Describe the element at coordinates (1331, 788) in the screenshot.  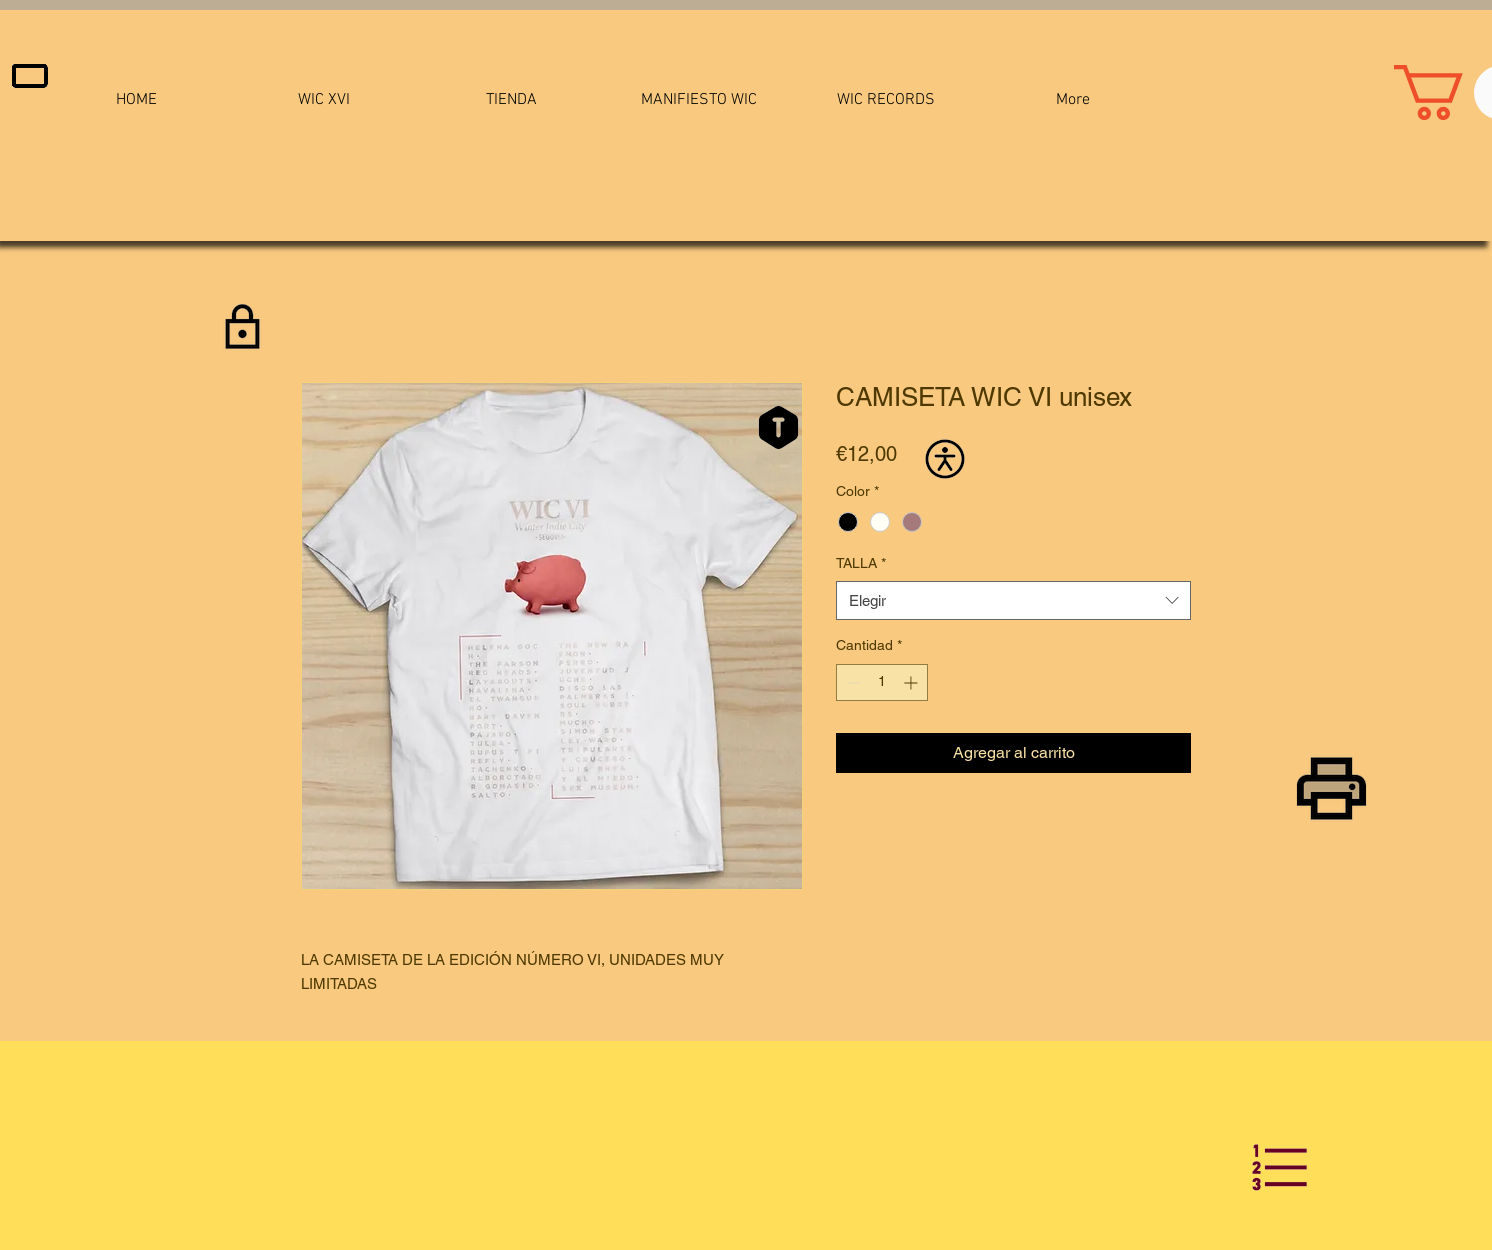
I see `print current document or page` at that location.